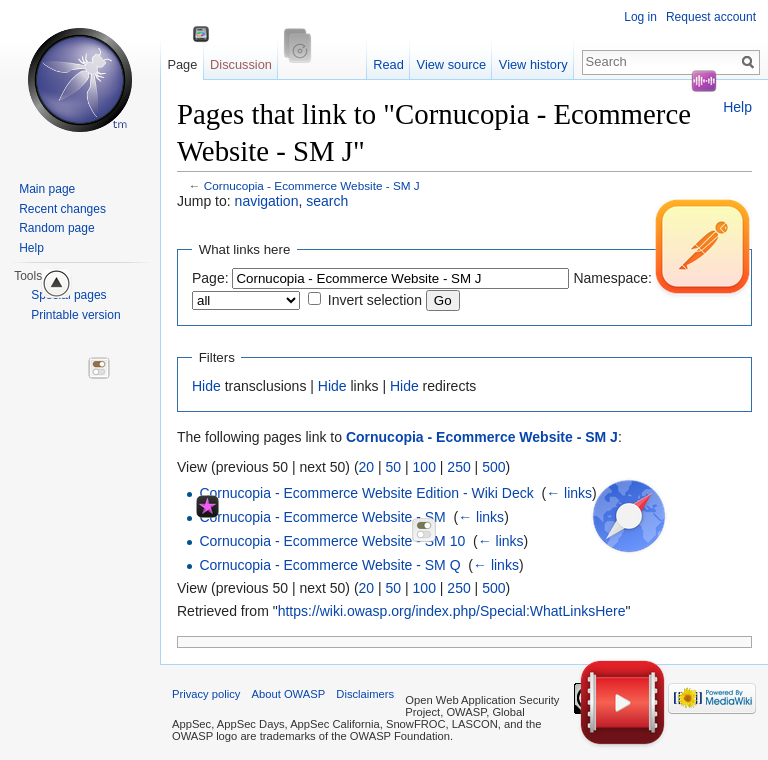 Image resolution: width=768 pixels, height=760 pixels. I want to click on open system tweaks or customization settings, so click(99, 368).